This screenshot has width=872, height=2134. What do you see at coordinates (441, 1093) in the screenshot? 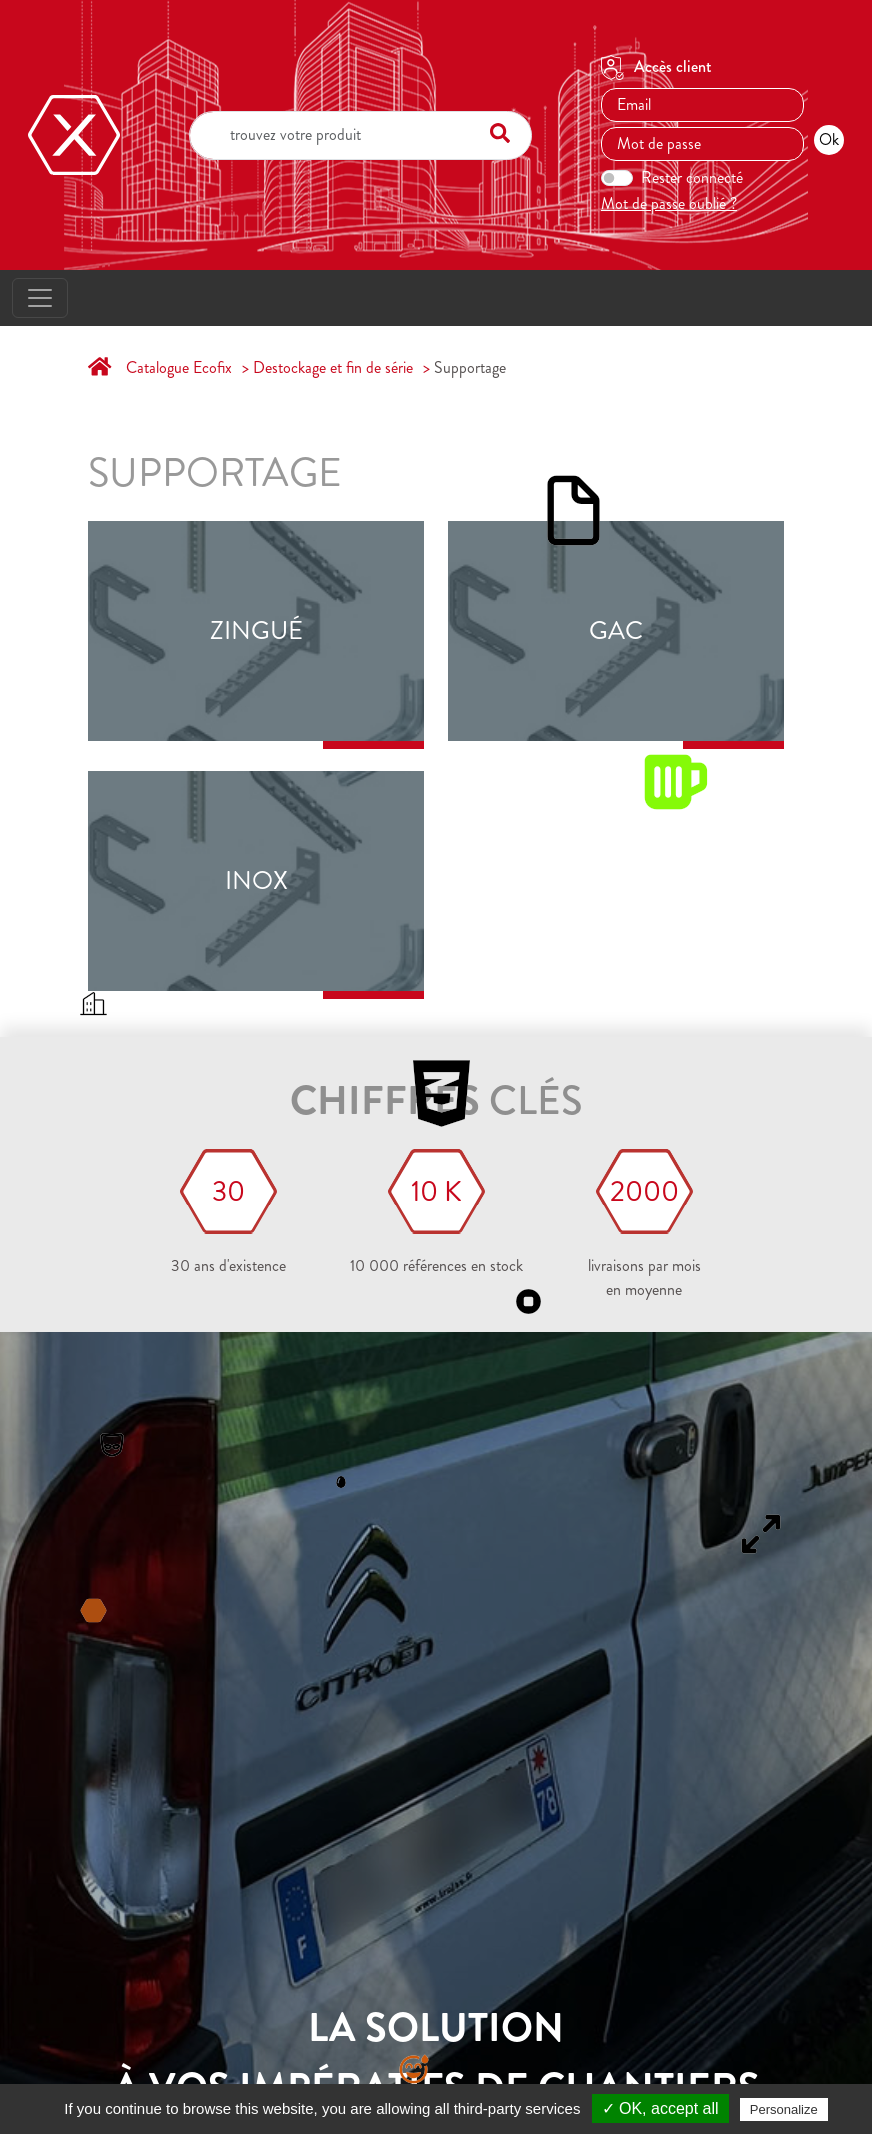
I see `indicates CSS3 styling or stylesheet functionality` at bounding box center [441, 1093].